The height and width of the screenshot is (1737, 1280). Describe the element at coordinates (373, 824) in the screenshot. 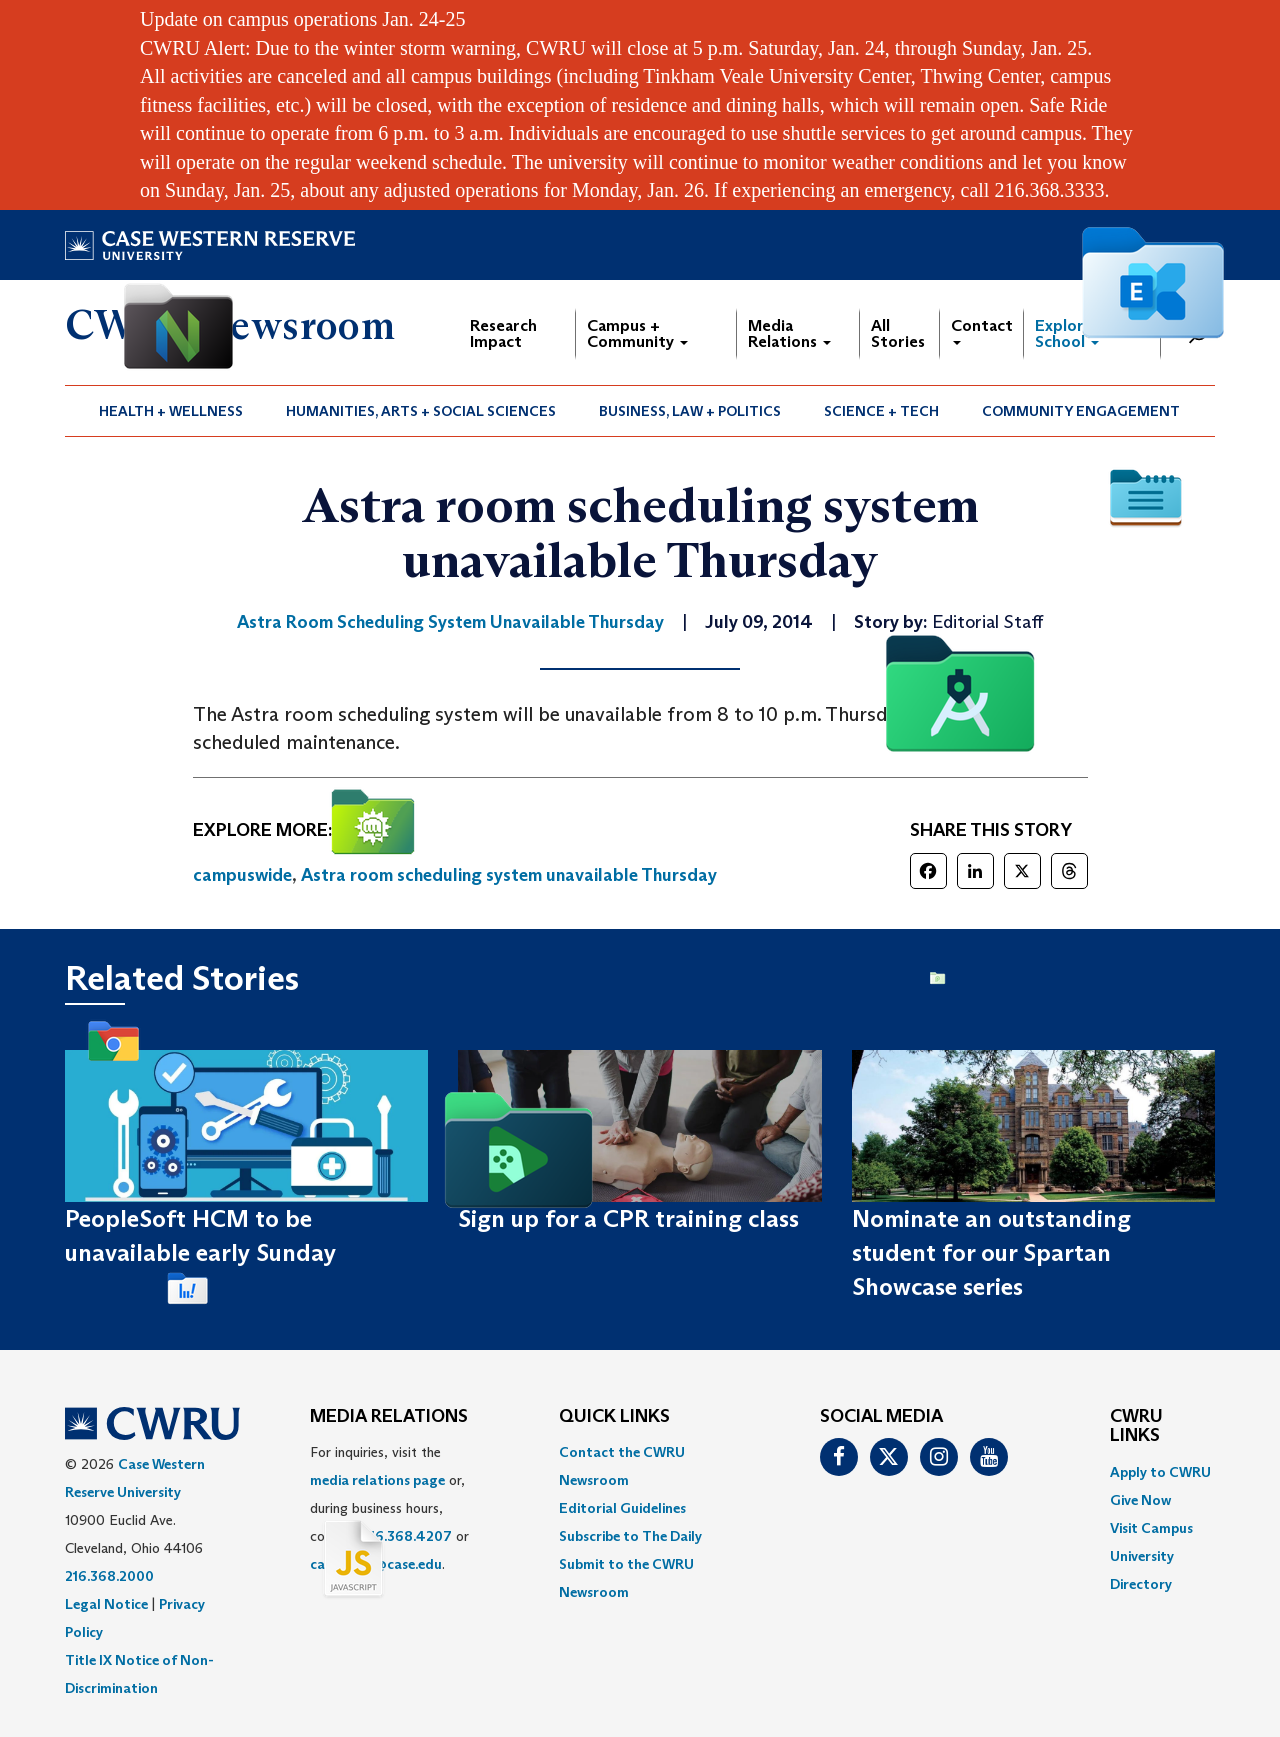

I see `open gamejolt games folder` at that location.